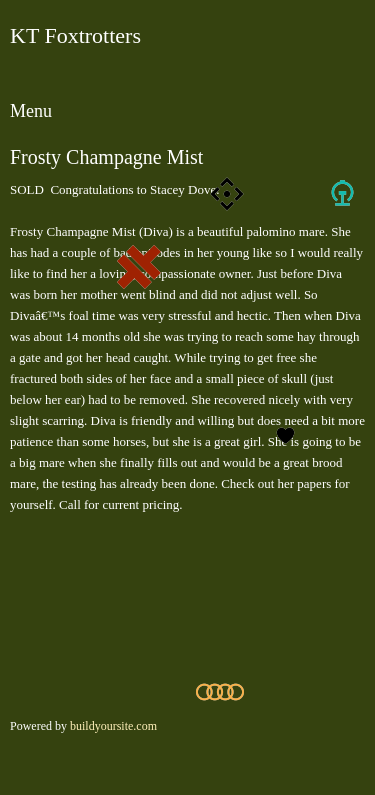  Describe the element at coordinates (285, 435) in the screenshot. I see `add to favorites` at that location.